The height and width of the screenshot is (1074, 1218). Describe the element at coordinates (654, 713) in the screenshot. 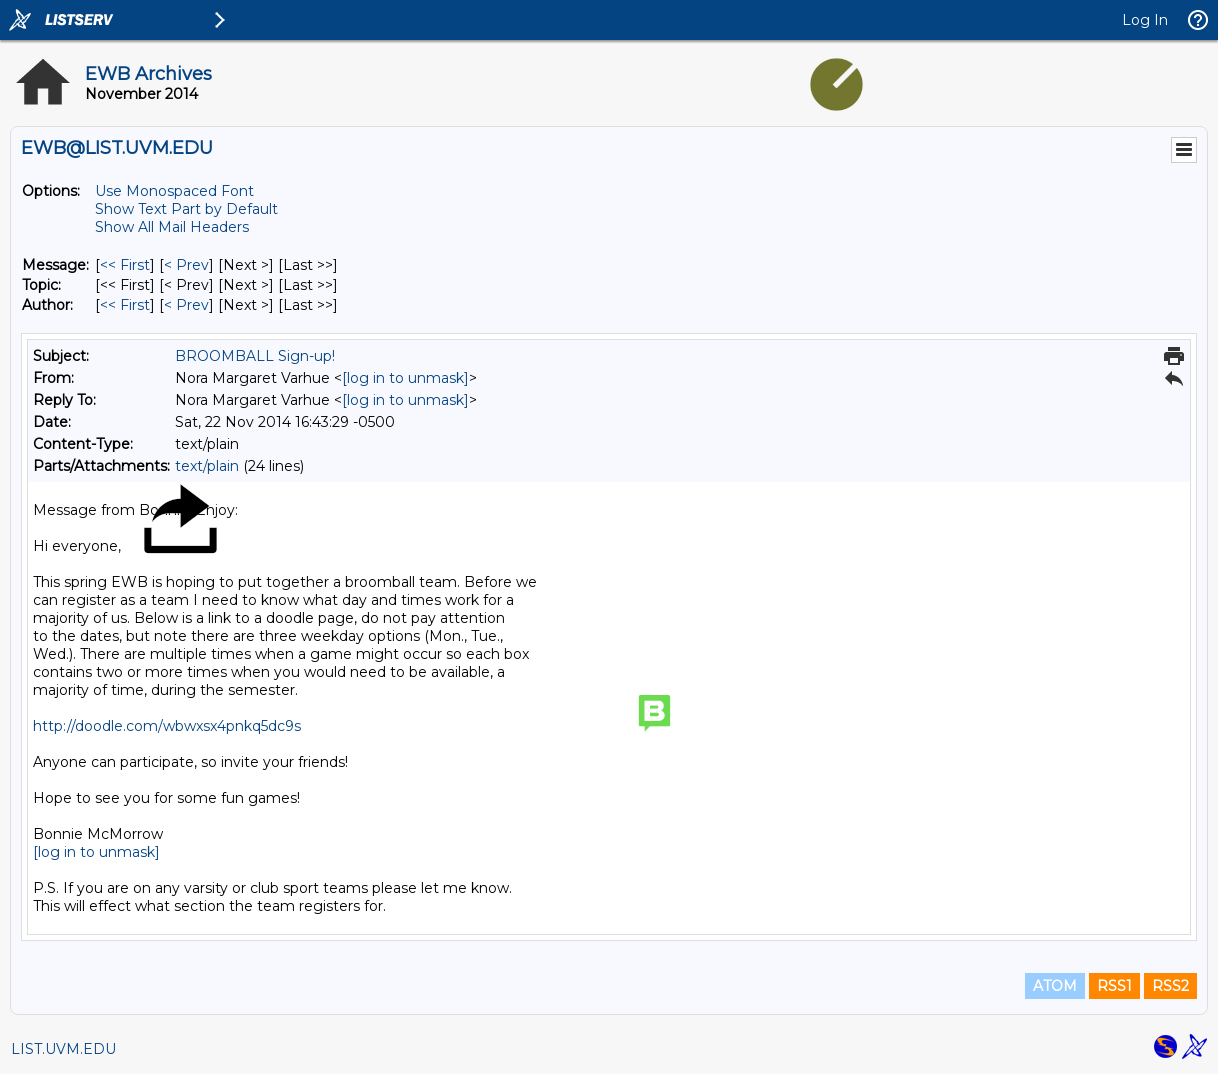

I see `open storyblok content management system` at that location.